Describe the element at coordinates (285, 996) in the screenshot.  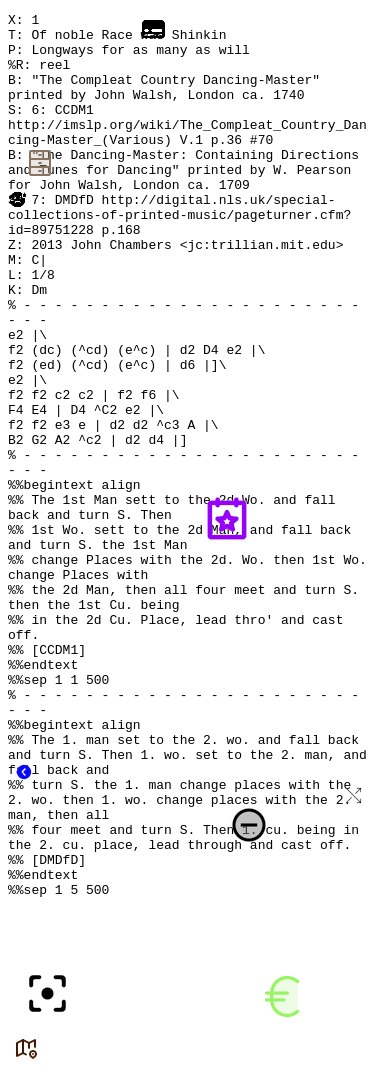
I see `view euro currency or pricing` at that location.